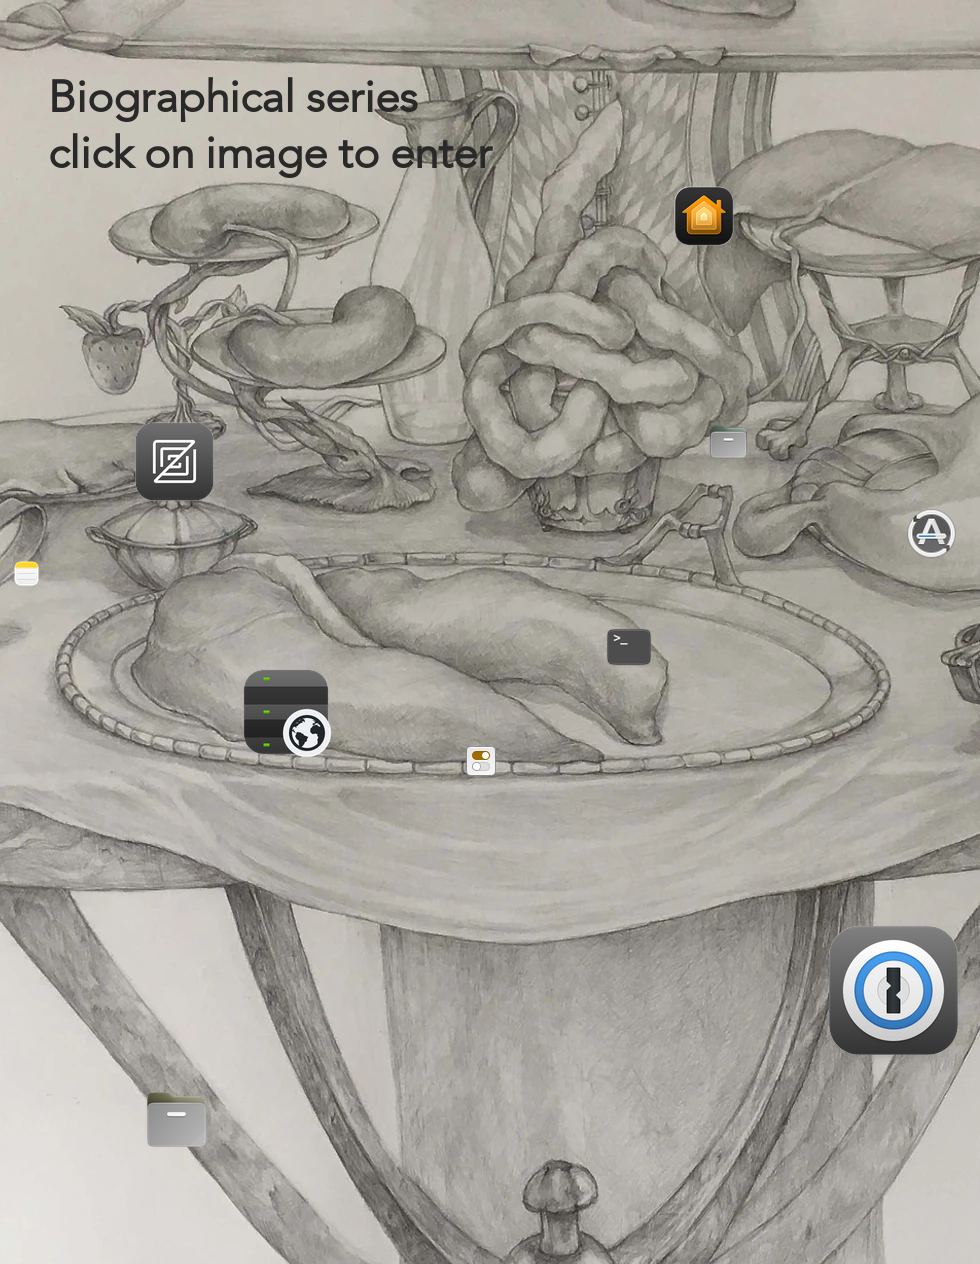 The image size is (980, 1264). What do you see at coordinates (481, 761) in the screenshot?
I see `open system tweaks or settings customization` at bounding box center [481, 761].